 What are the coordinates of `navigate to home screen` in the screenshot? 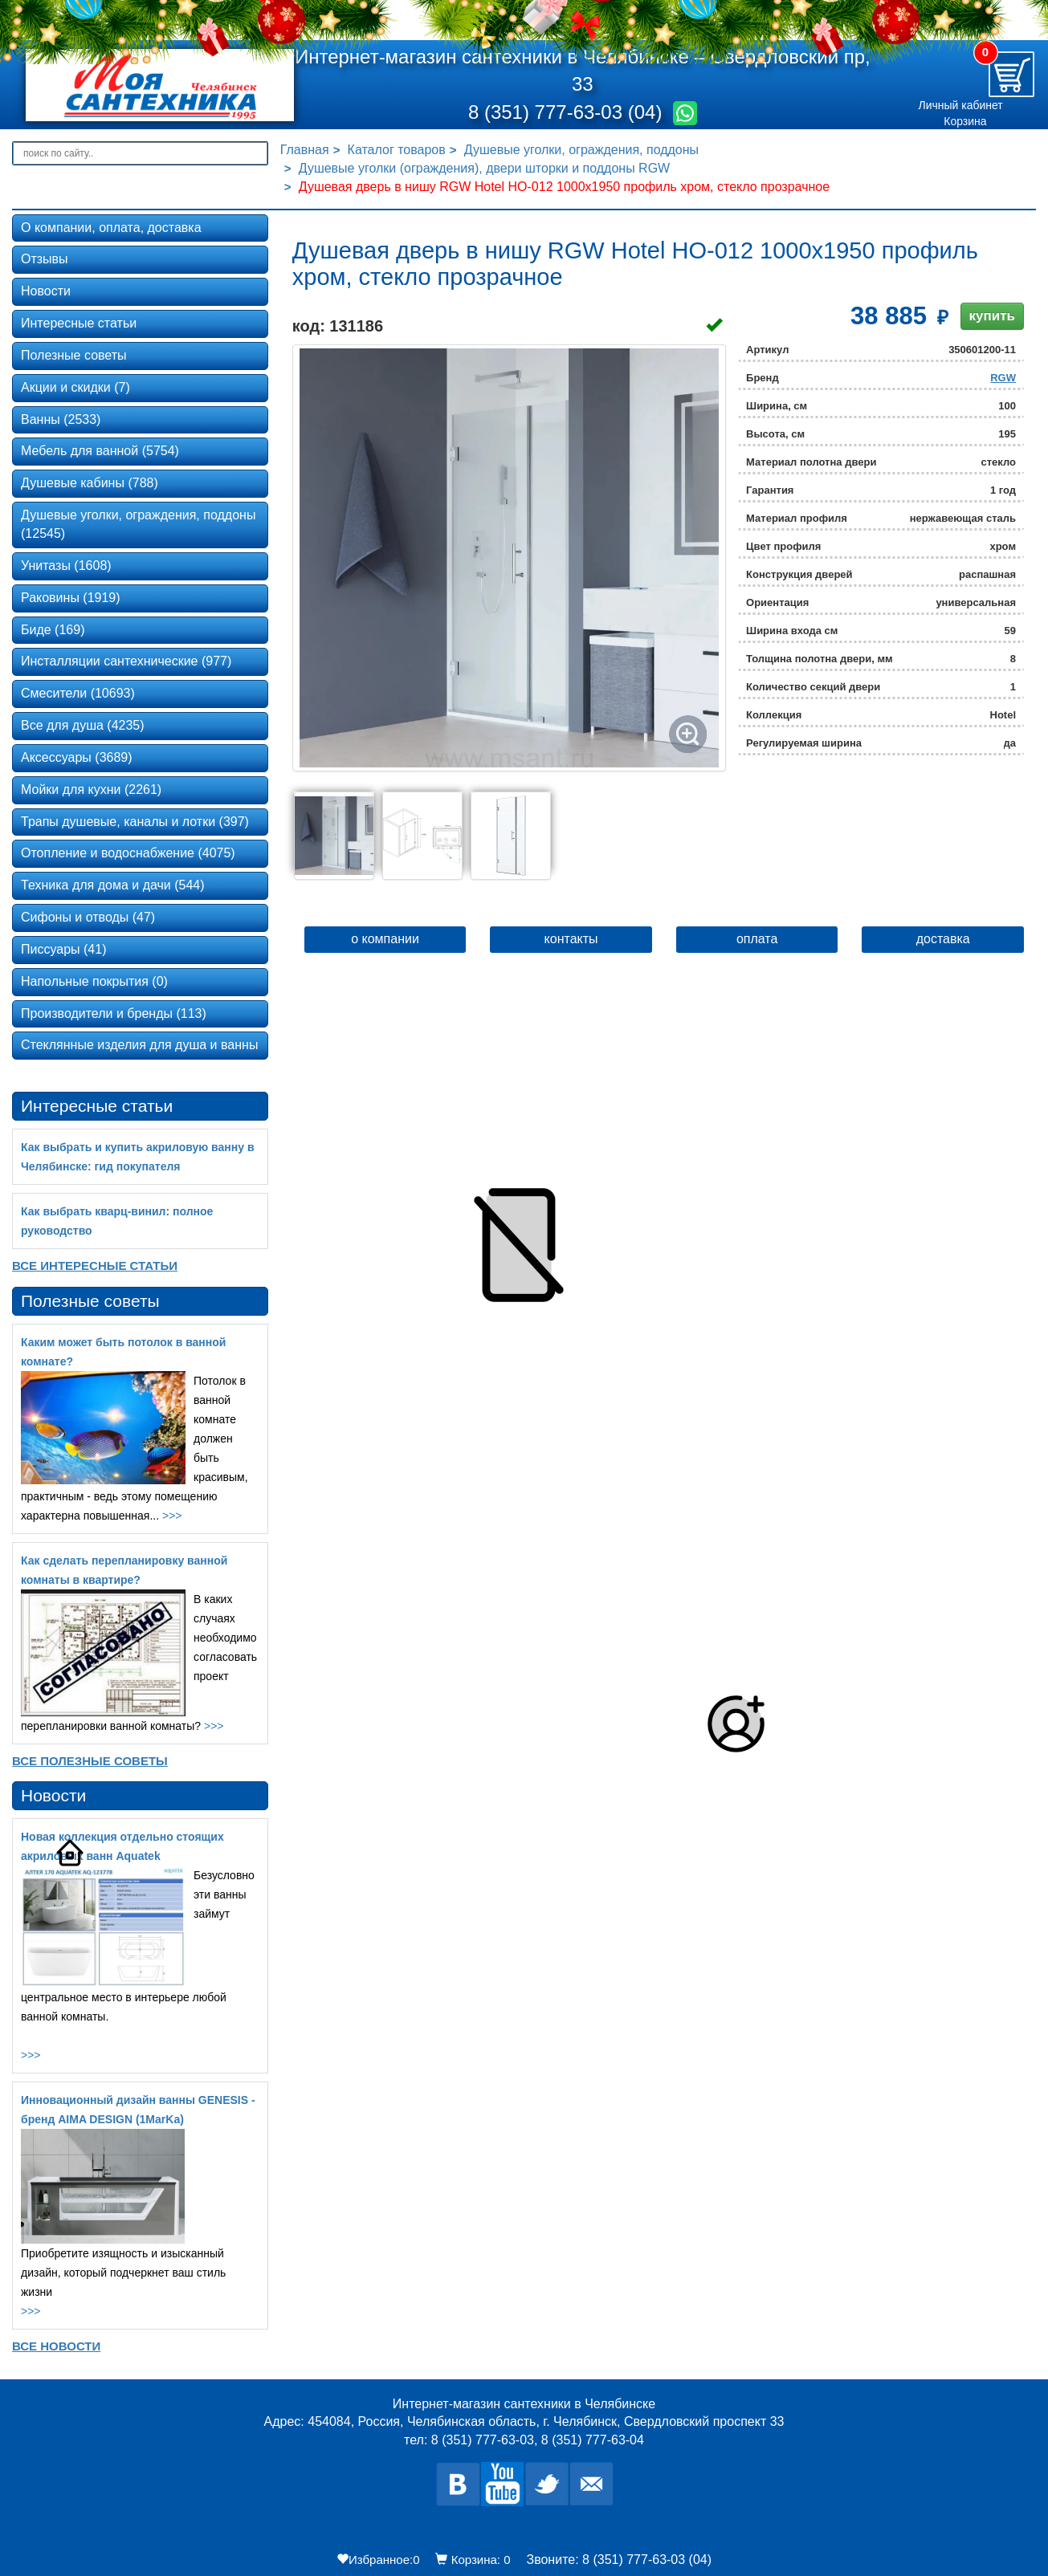 It's located at (70, 1853).